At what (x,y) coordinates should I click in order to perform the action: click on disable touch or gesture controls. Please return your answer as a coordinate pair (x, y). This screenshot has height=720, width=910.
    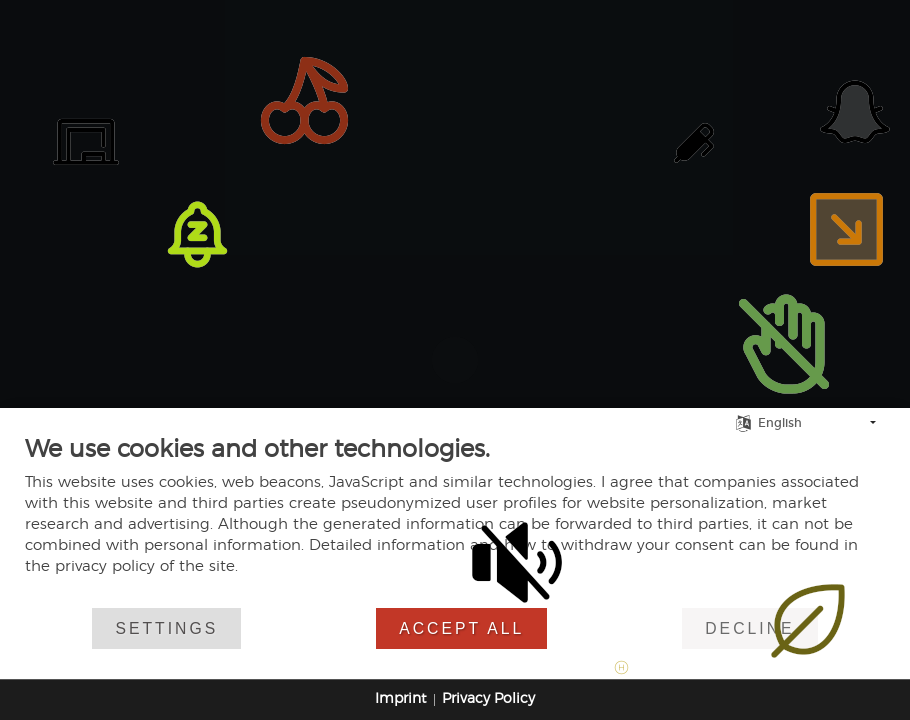
    Looking at the image, I should click on (784, 344).